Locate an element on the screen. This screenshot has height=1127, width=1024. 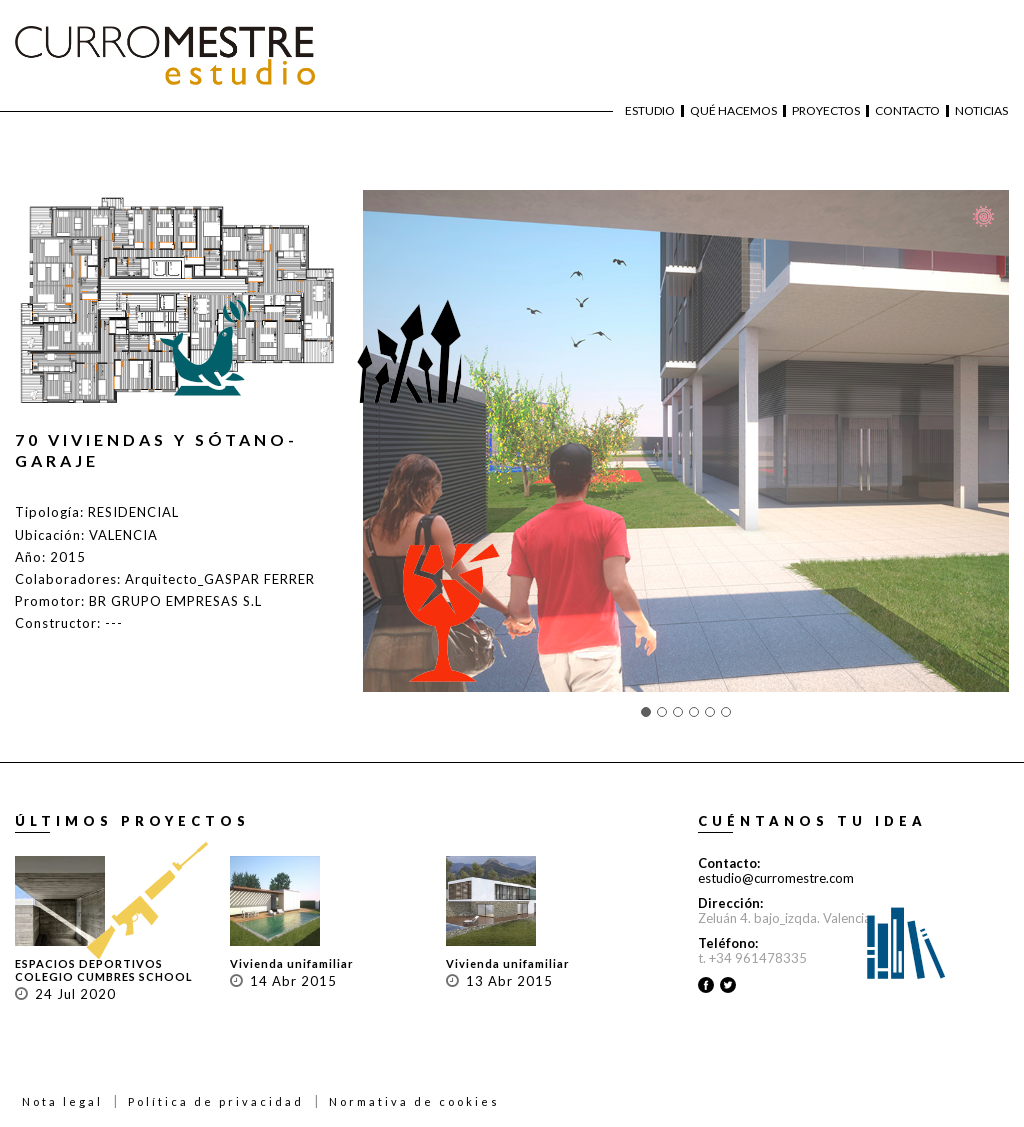
select the FN FAL rifle weapon is located at coordinates (147, 900).